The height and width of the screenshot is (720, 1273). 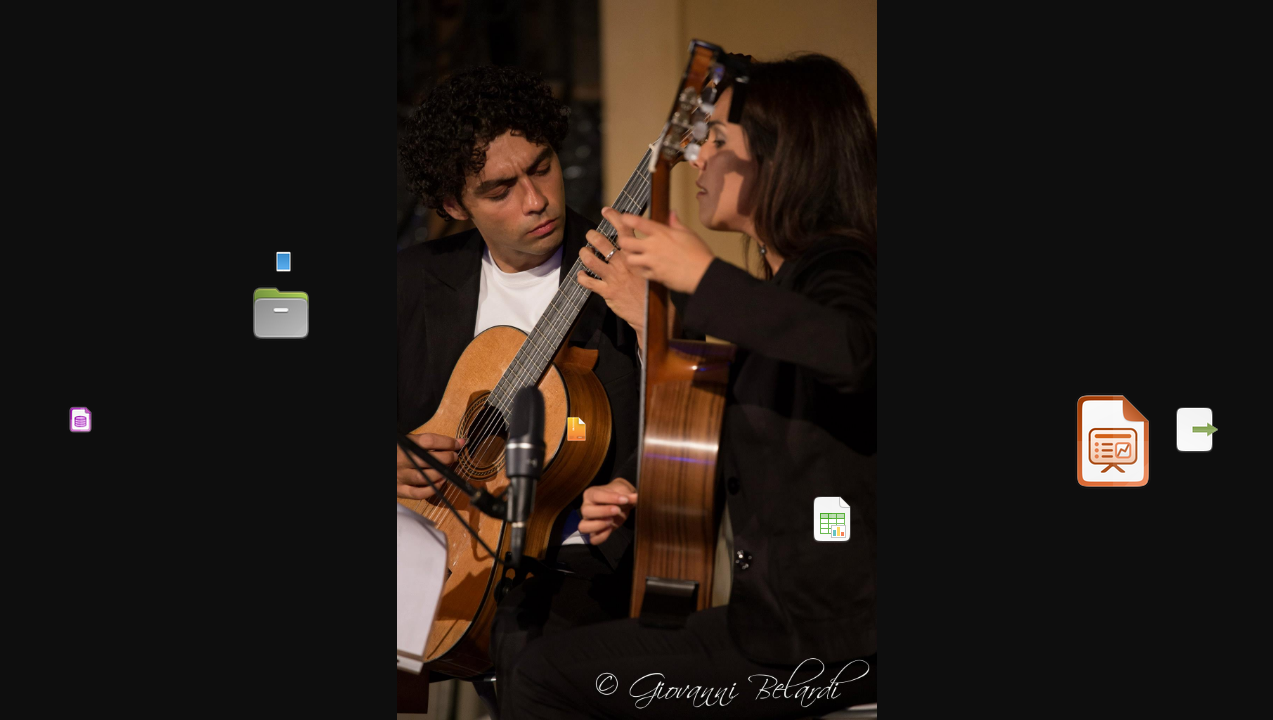 What do you see at coordinates (1113, 441) in the screenshot?
I see `open a presentation file` at bounding box center [1113, 441].